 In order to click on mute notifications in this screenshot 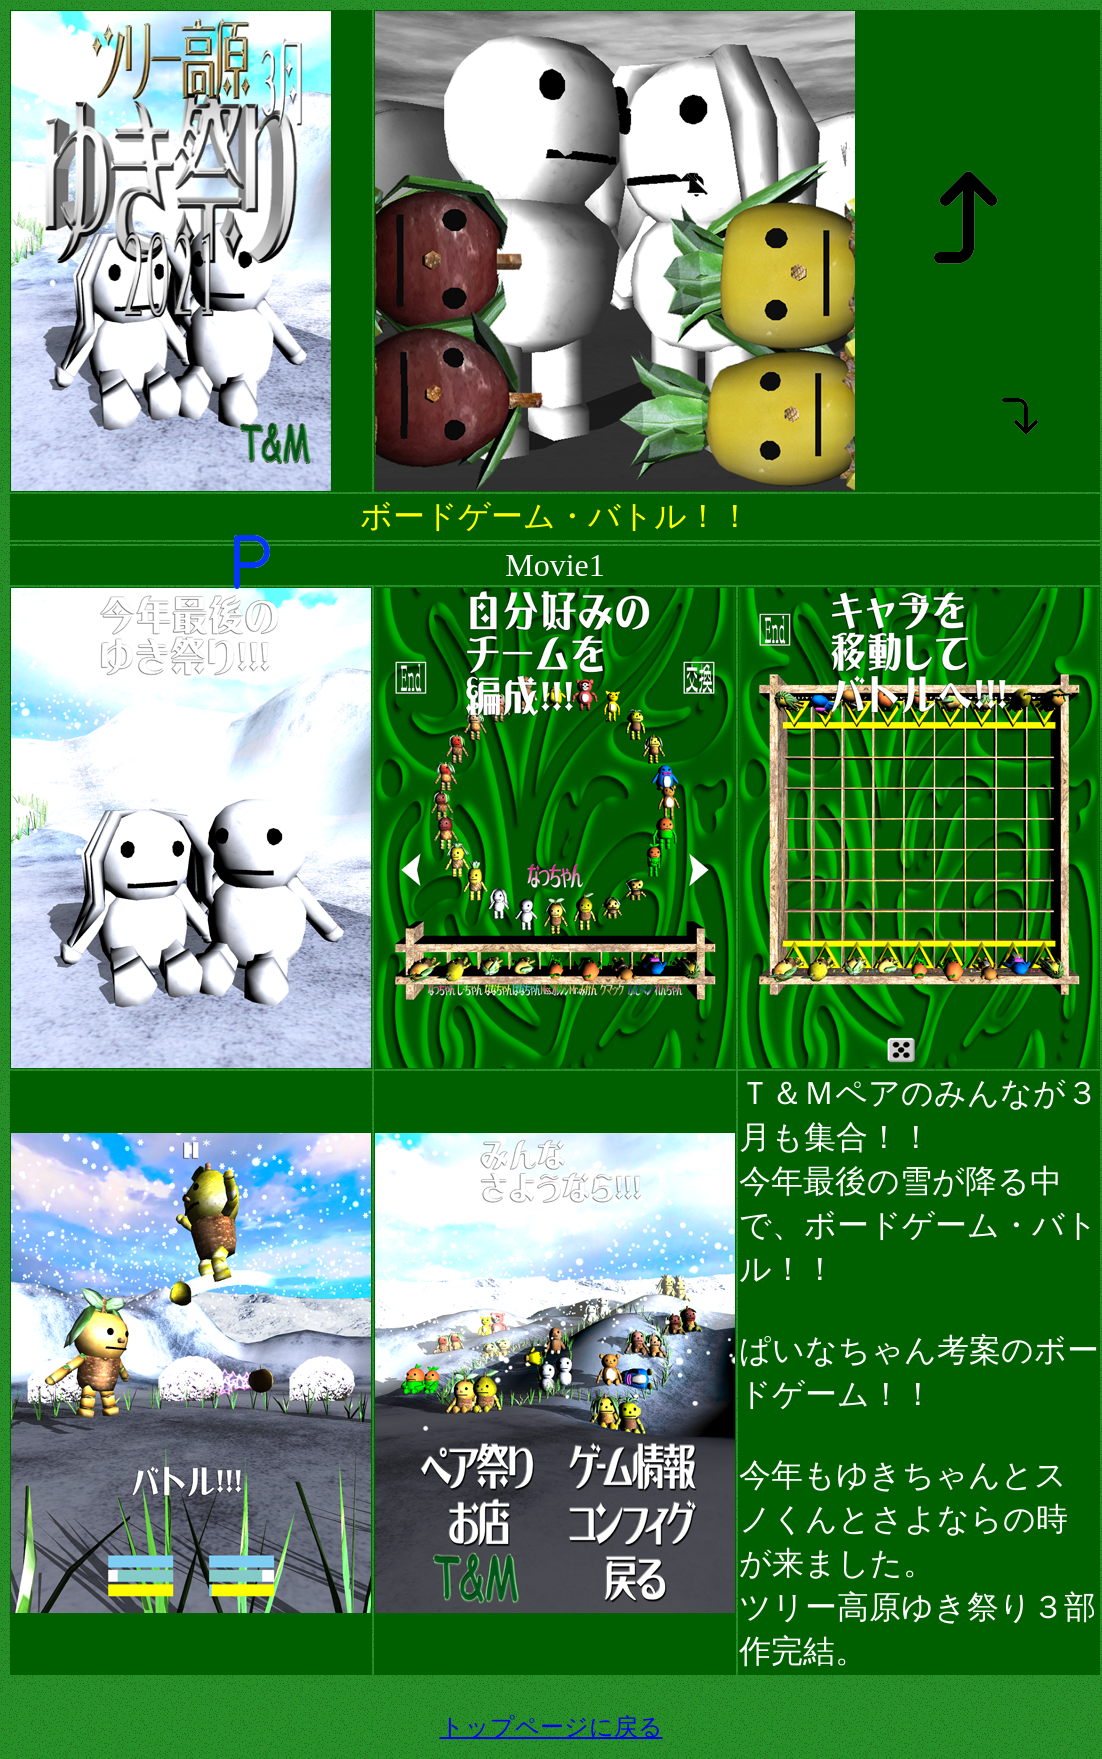, I will do `click(696, 184)`.